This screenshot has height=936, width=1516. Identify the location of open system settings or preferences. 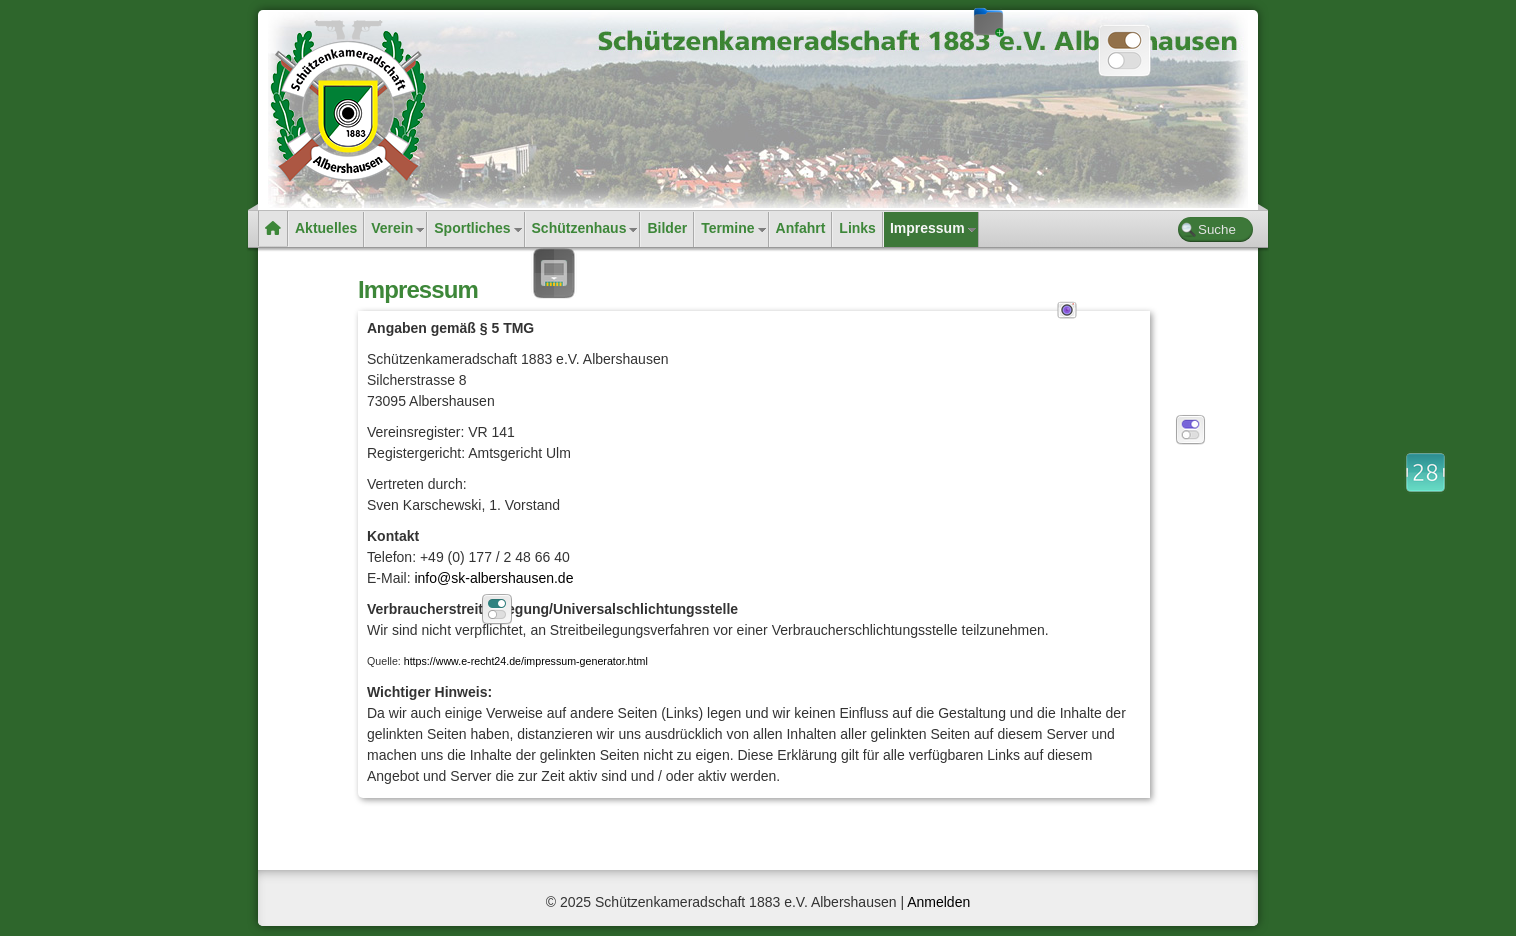
(1190, 429).